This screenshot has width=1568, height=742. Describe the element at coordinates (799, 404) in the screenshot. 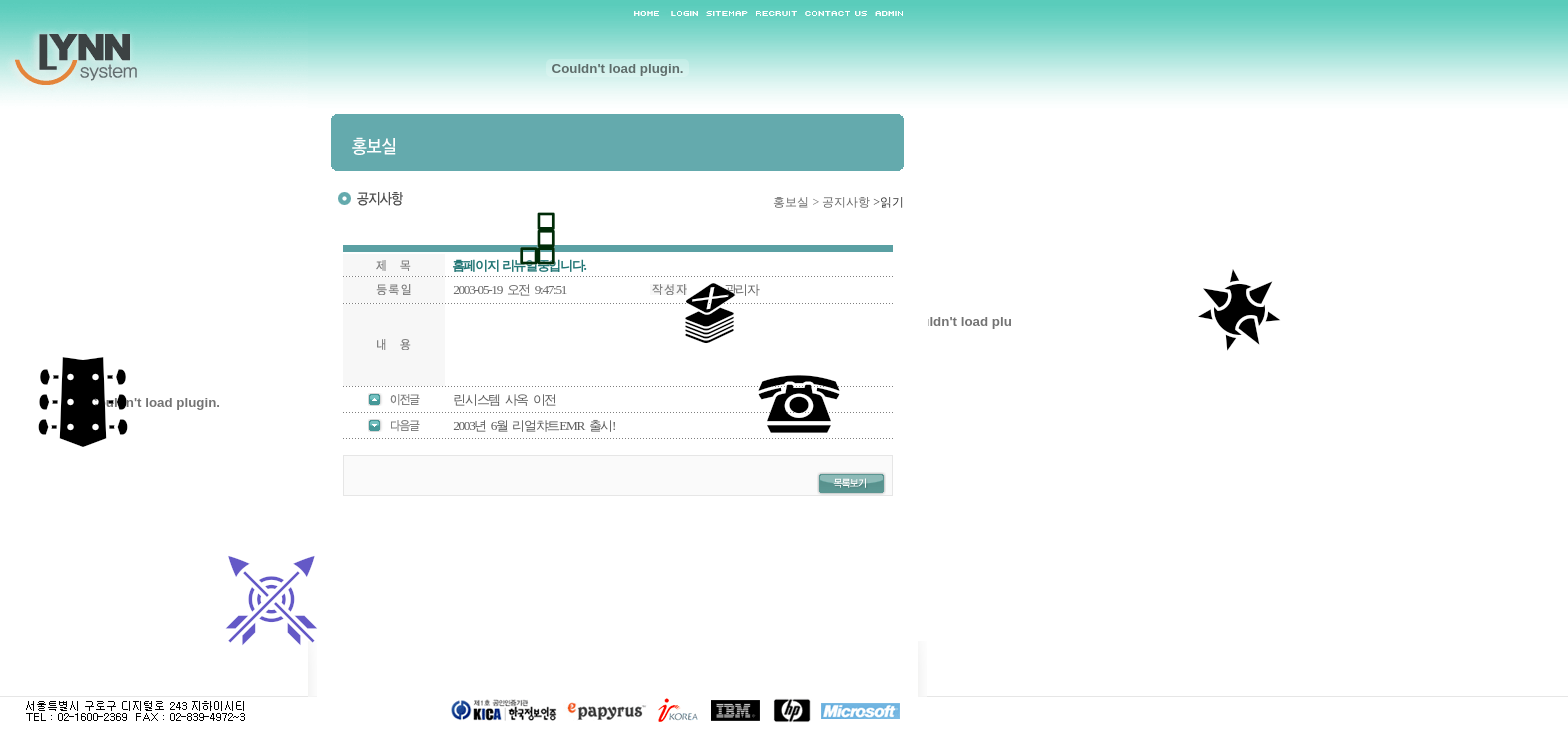

I see `contact customer support via phone` at that location.